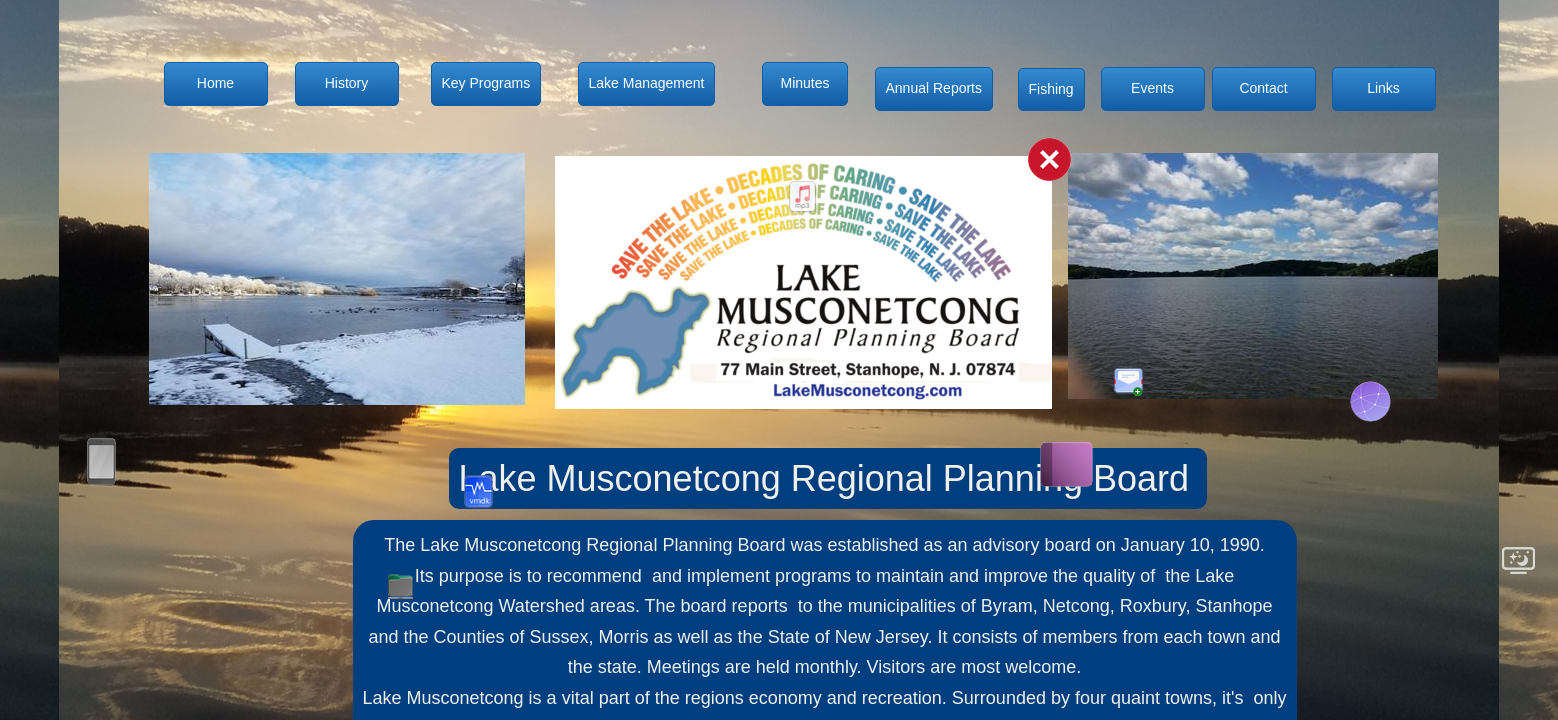 This screenshot has height=720, width=1558. Describe the element at coordinates (1066, 462) in the screenshot. I see `access the desktop folder` at that location.